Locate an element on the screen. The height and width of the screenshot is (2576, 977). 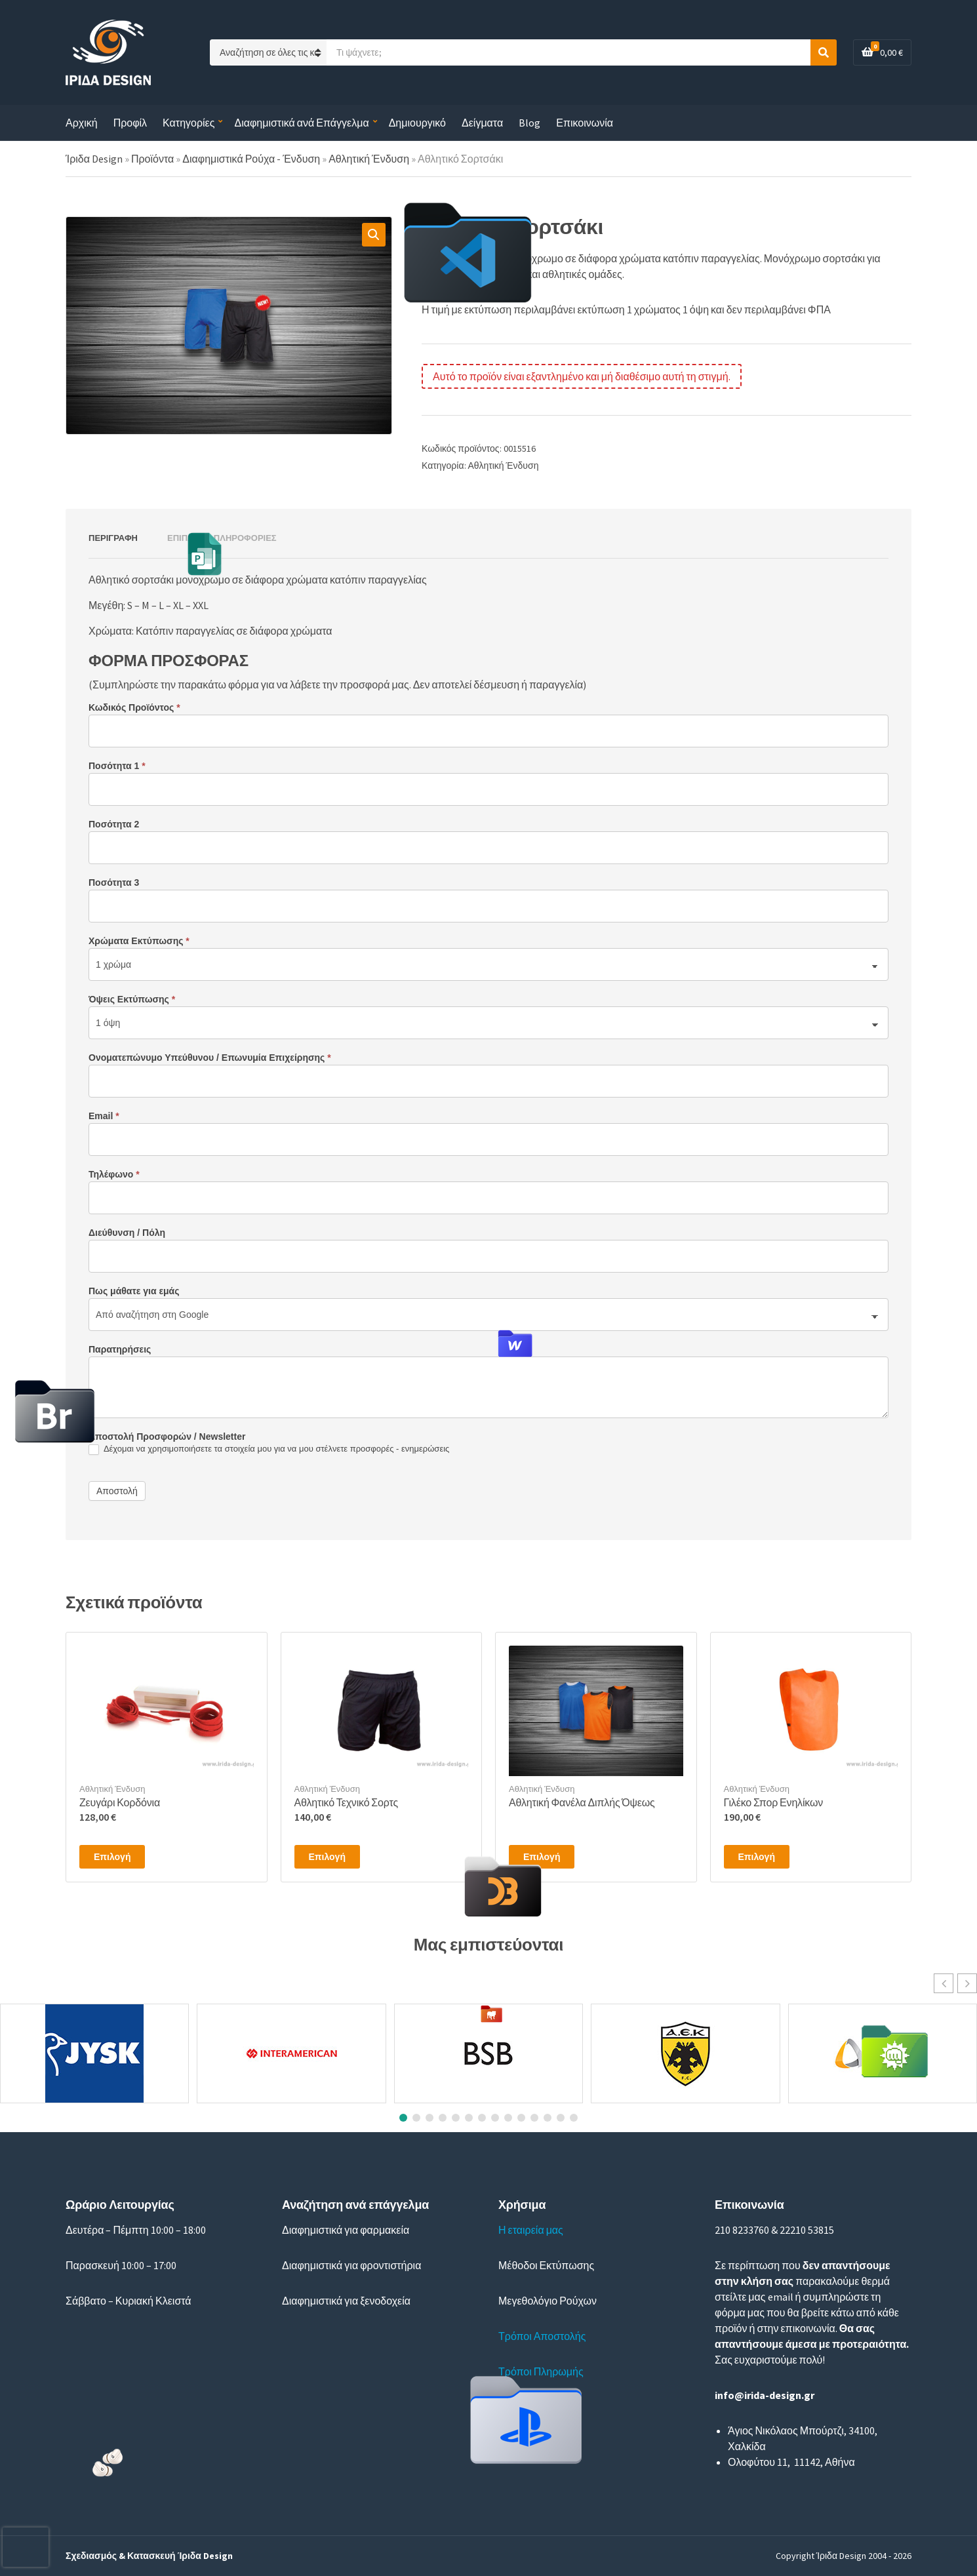
open D3.js project folder is located at coordinates (502, 1888).